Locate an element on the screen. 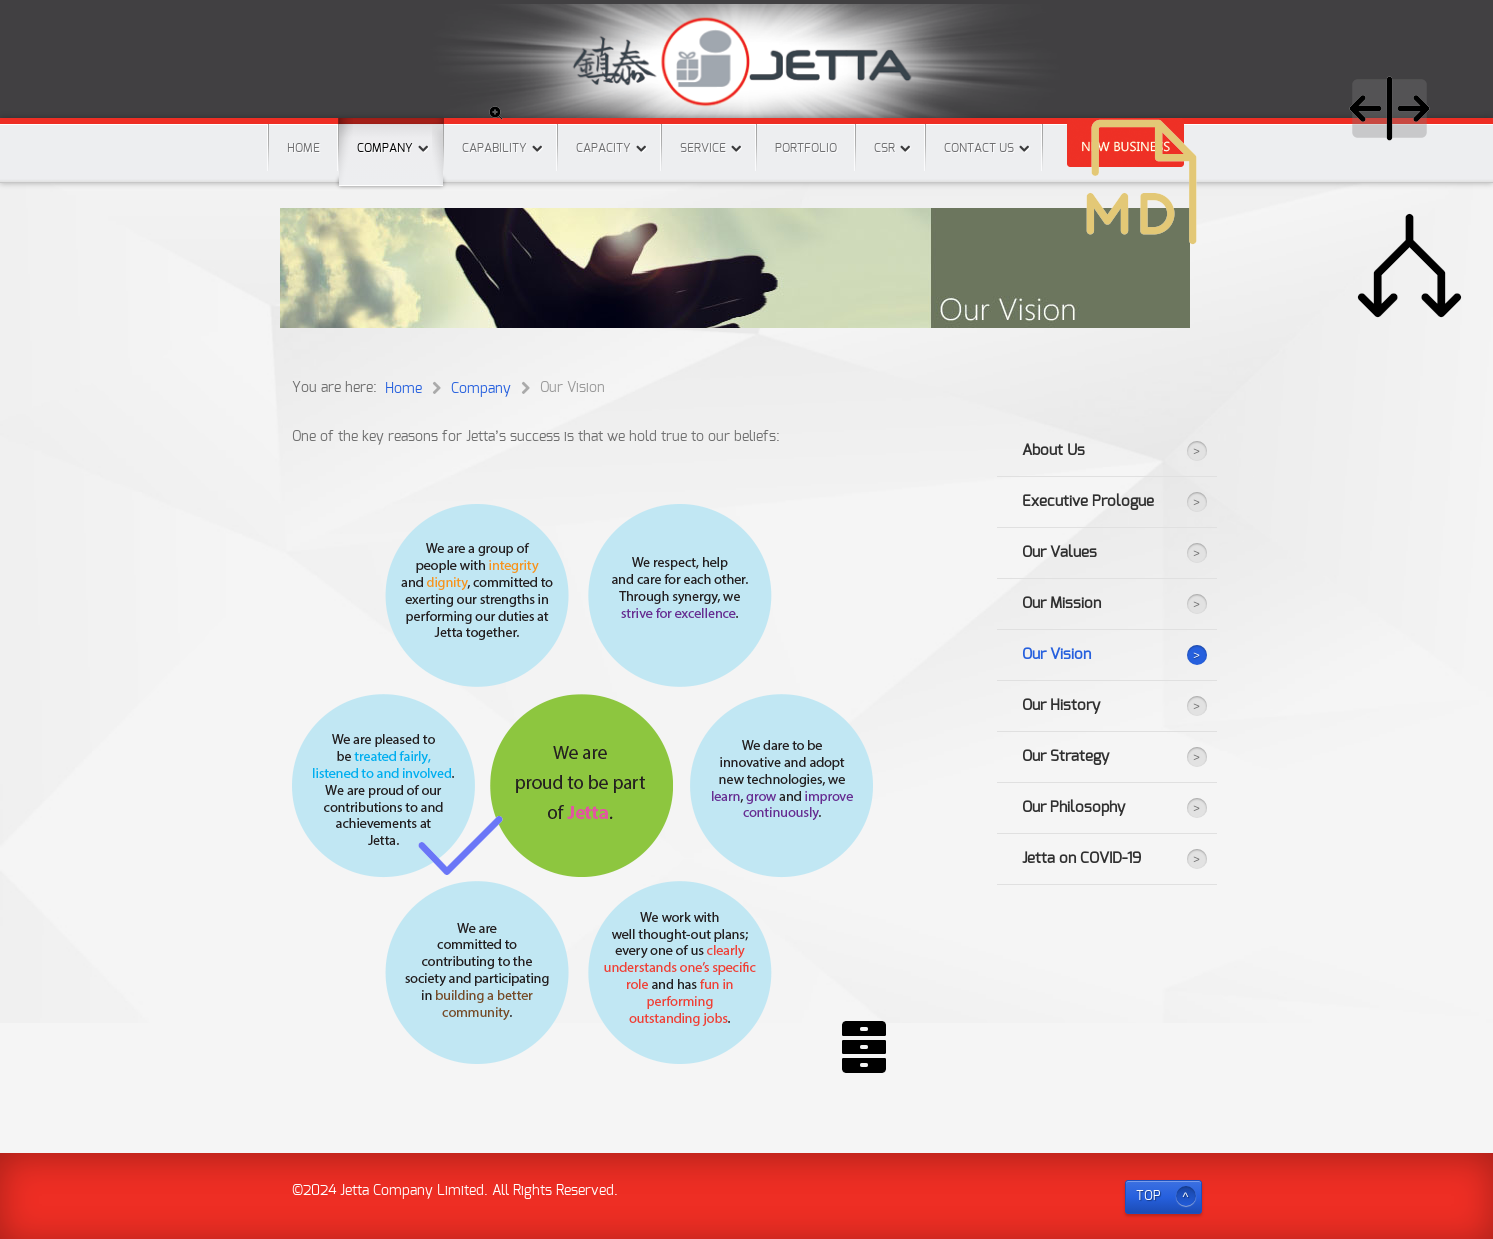  open a markdown file is located at coordinates (1144, 182).